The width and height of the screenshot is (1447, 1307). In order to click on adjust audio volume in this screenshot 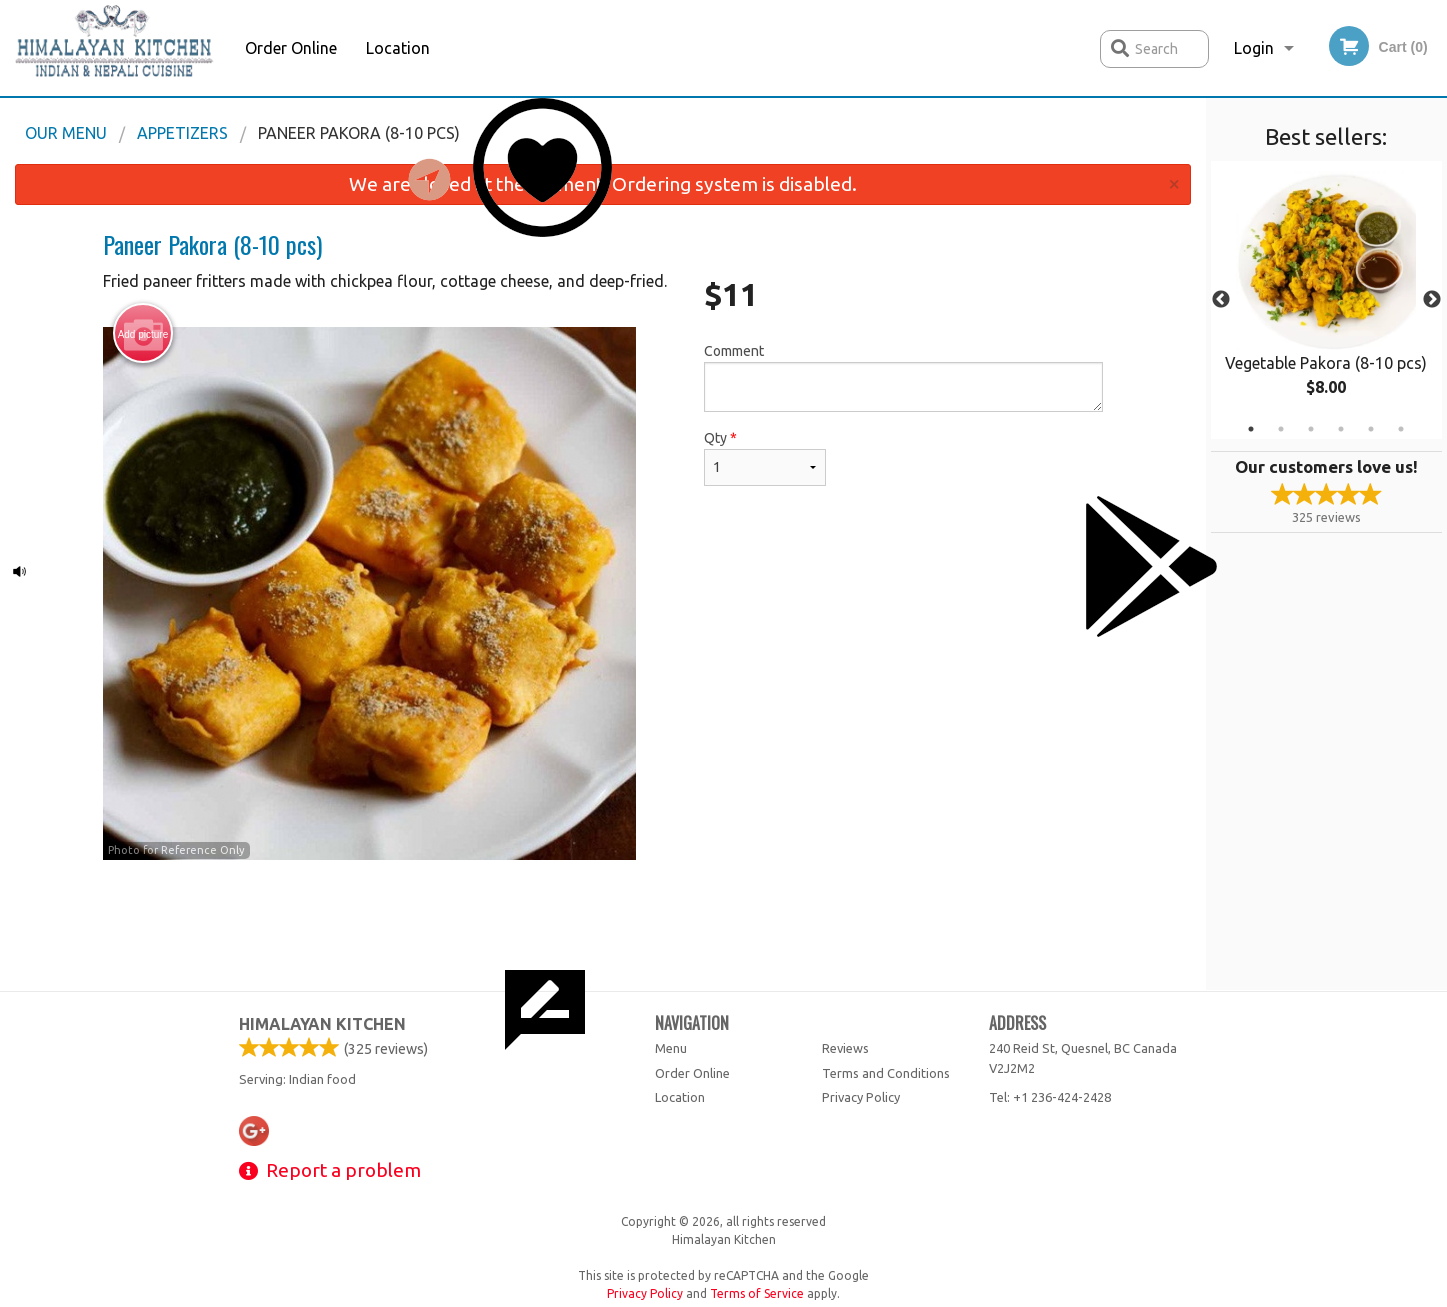, I will do `click(19, 571)`.